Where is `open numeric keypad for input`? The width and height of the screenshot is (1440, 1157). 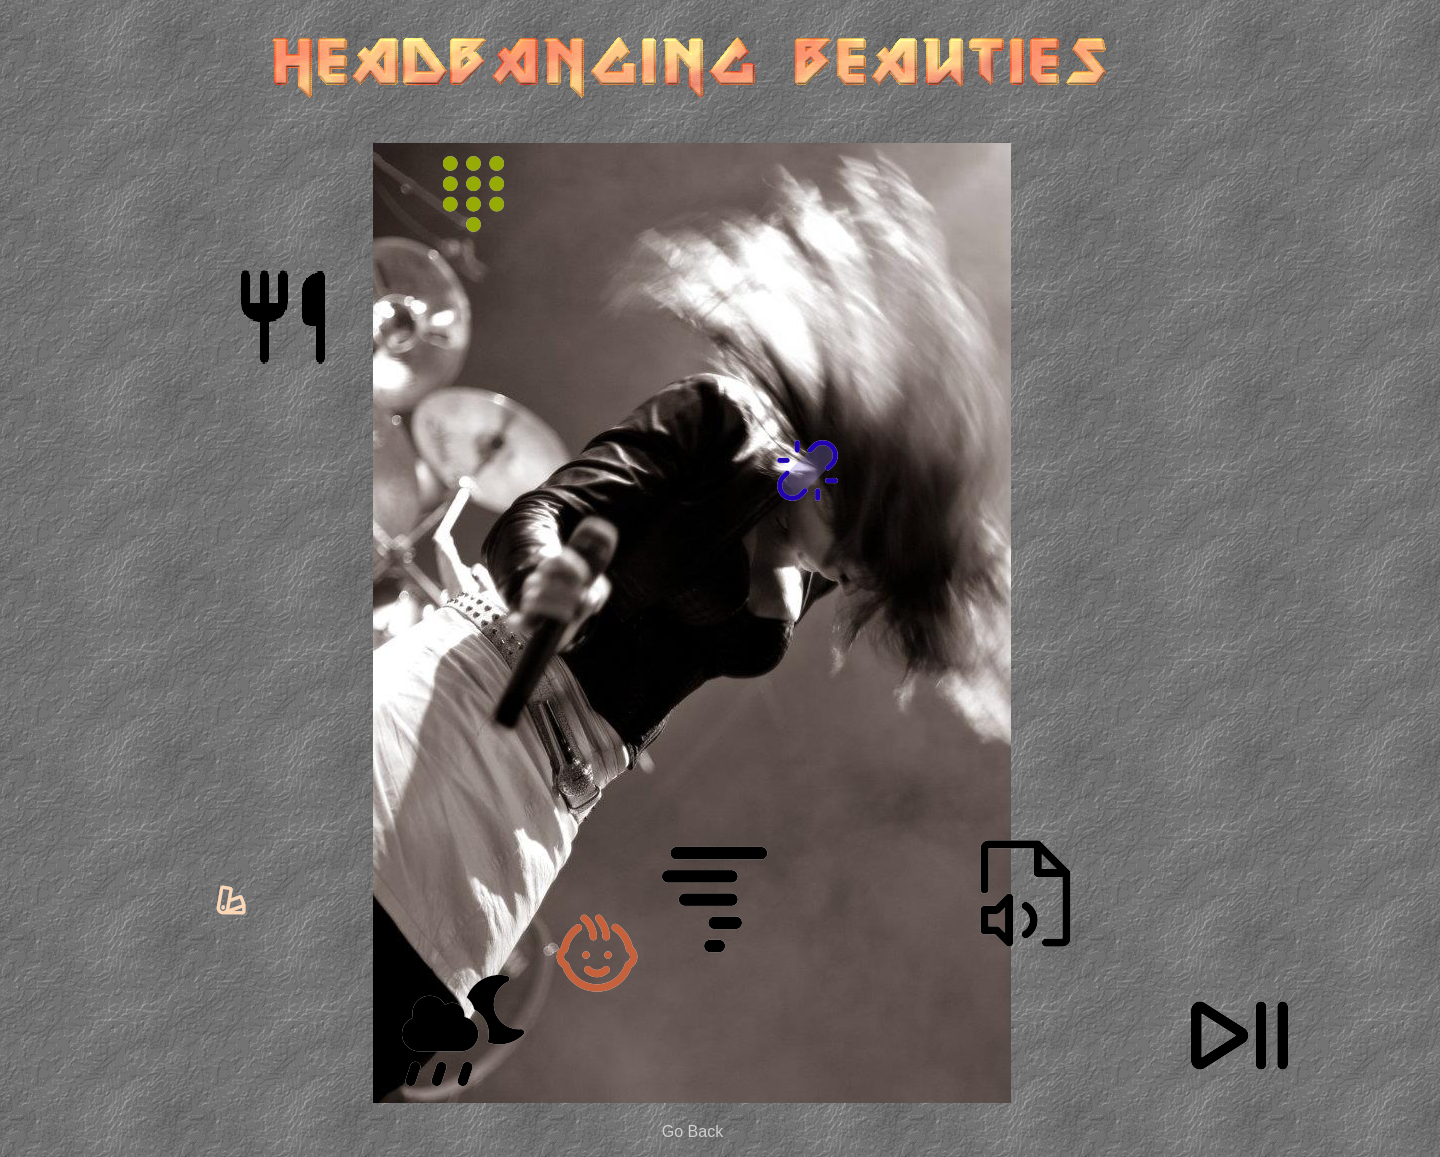 open numeric keypad for input is located at coordinates (473, 192).